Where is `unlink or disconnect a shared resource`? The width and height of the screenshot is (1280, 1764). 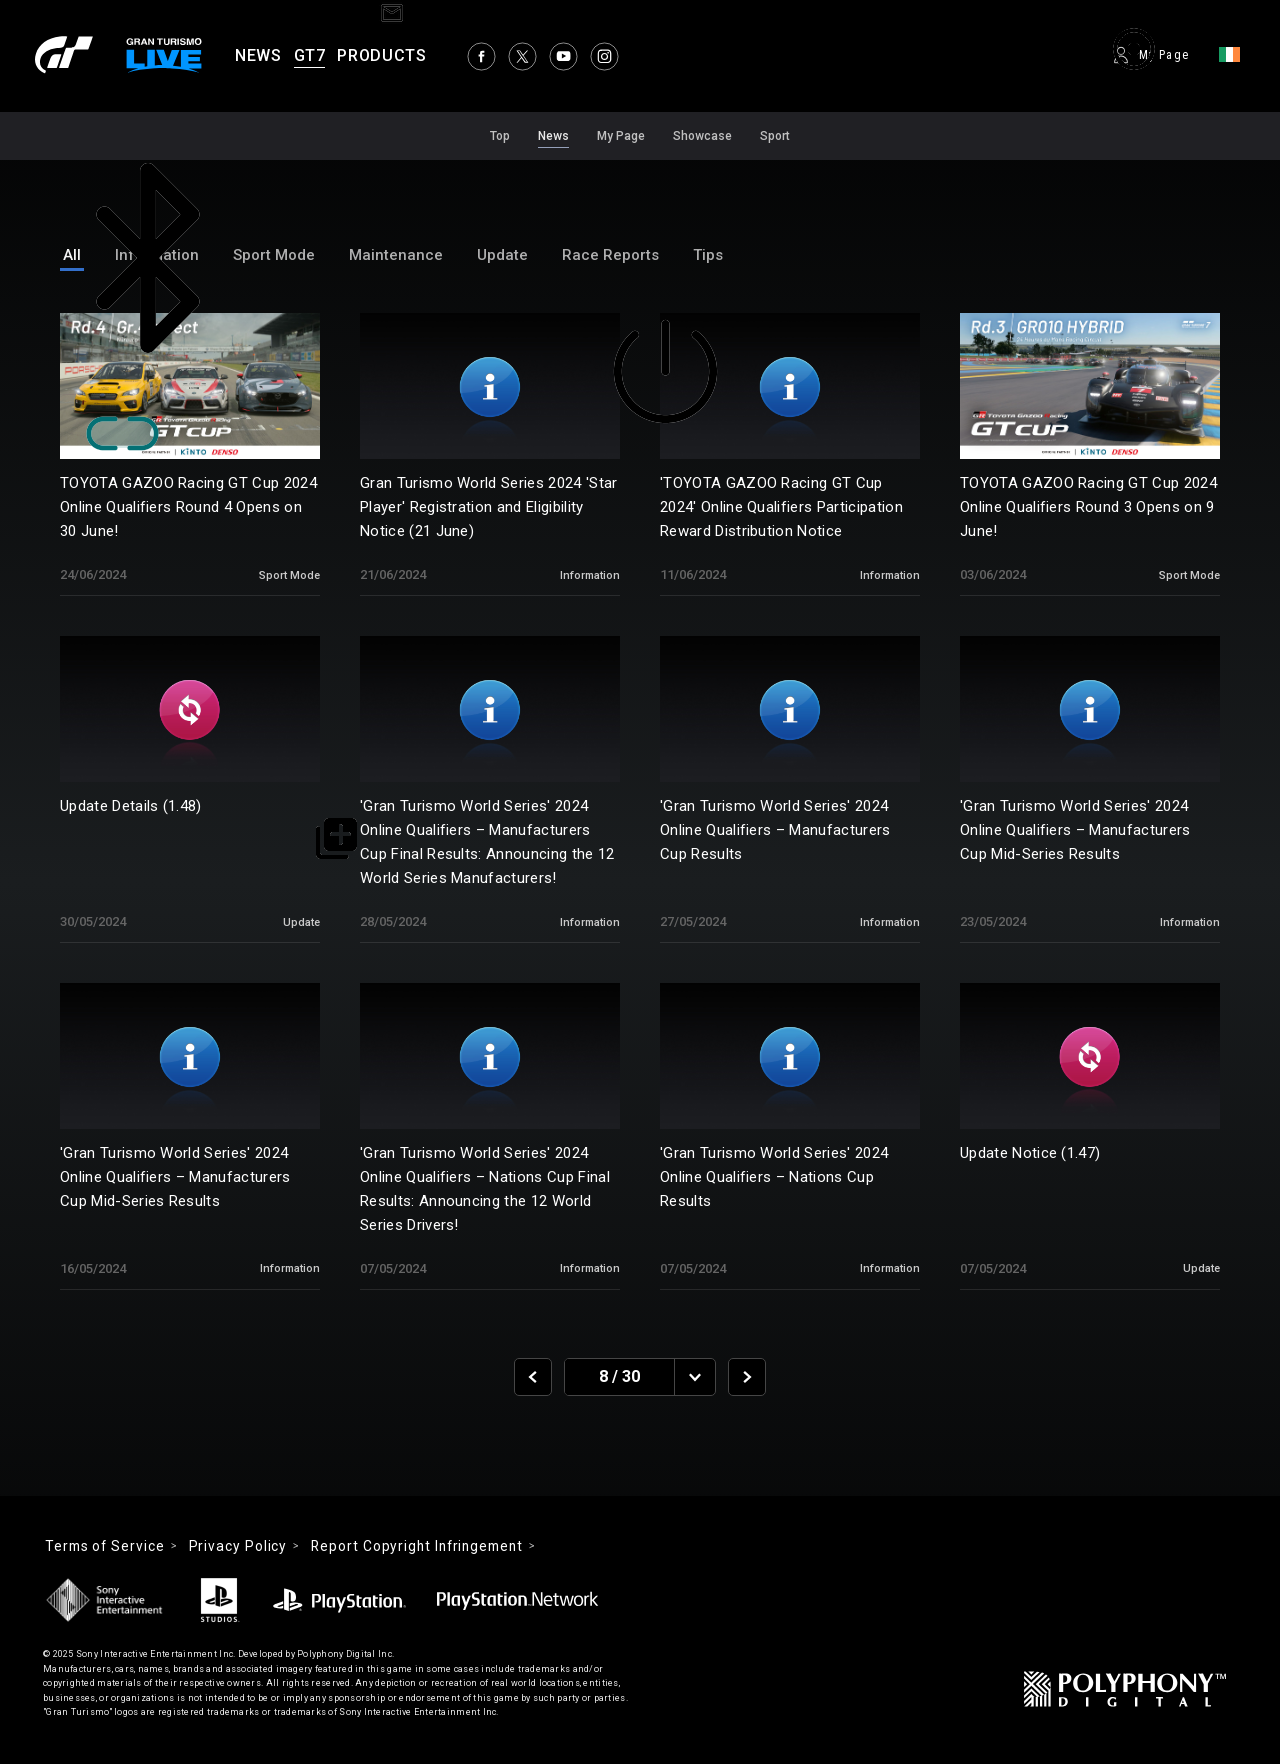
unlink or disconnect a shared resource is located at coordinates (122, 433).